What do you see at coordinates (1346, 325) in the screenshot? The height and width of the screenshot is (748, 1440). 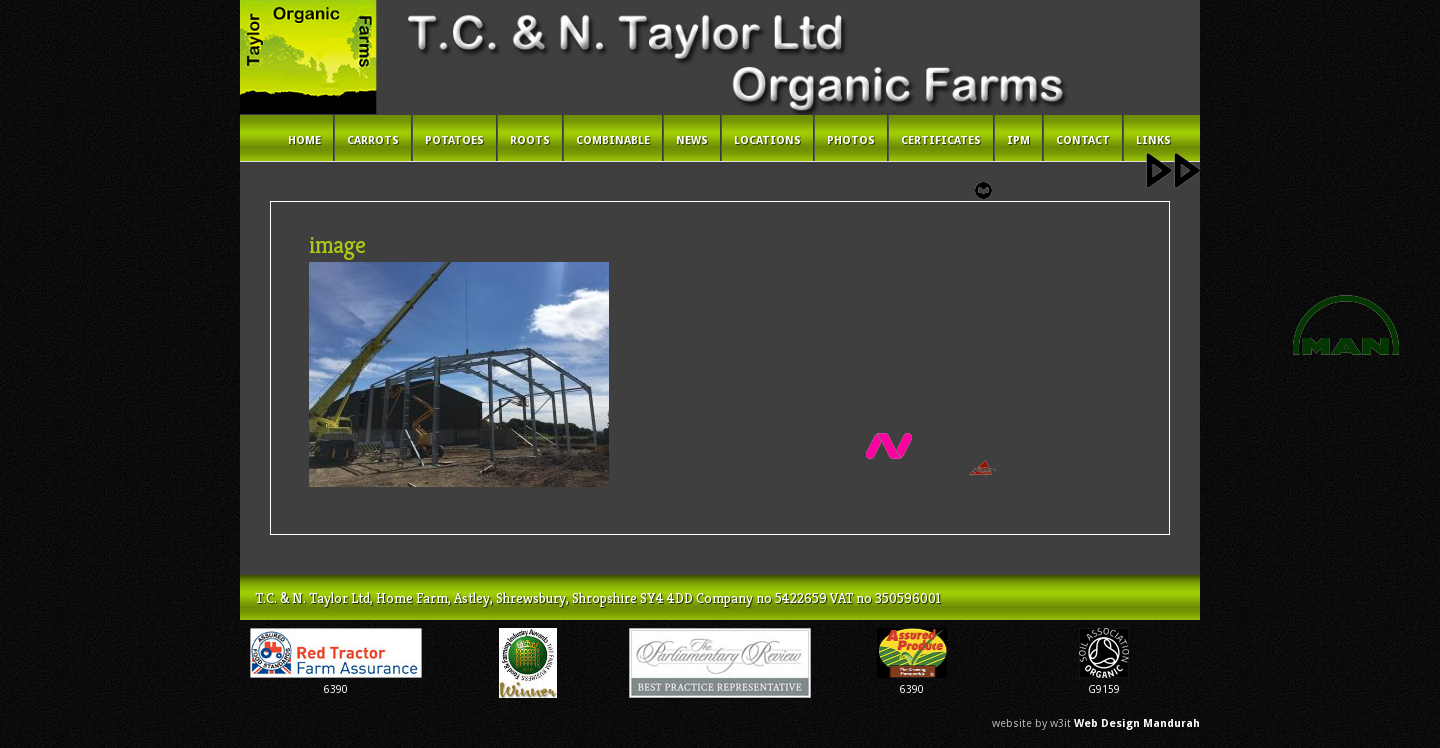 I see `MAN truck and bus company logo` at bounding box center [1346, 325].